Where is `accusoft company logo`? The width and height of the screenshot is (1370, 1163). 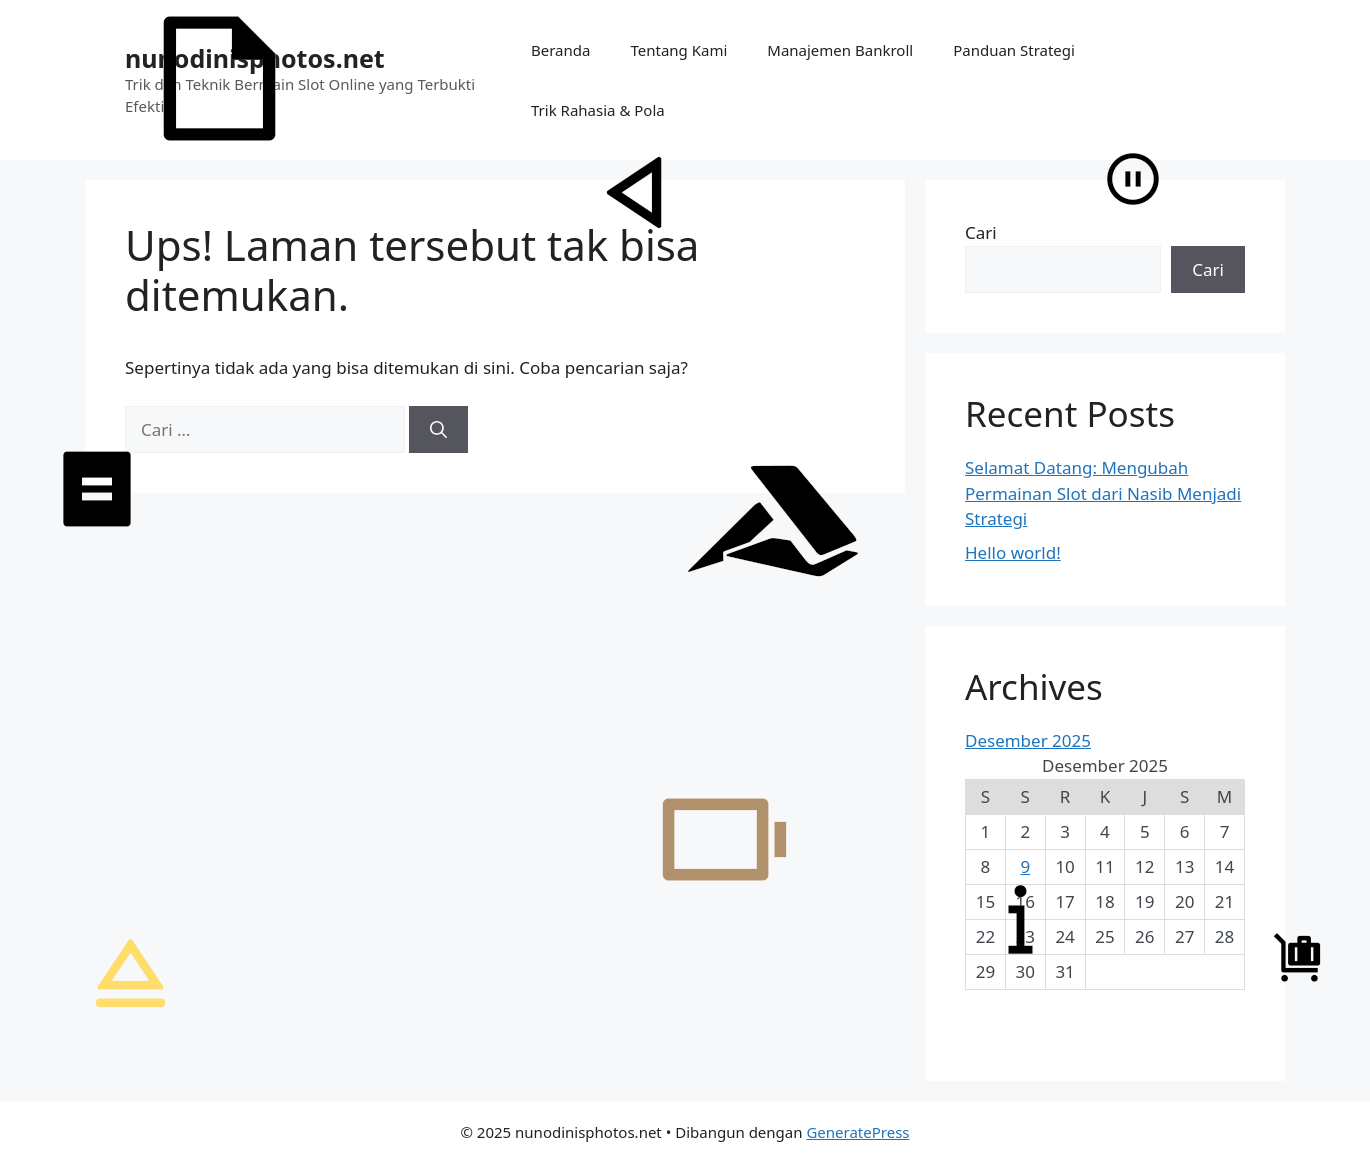 accusoft company logo is located at coordinates (773, 521).